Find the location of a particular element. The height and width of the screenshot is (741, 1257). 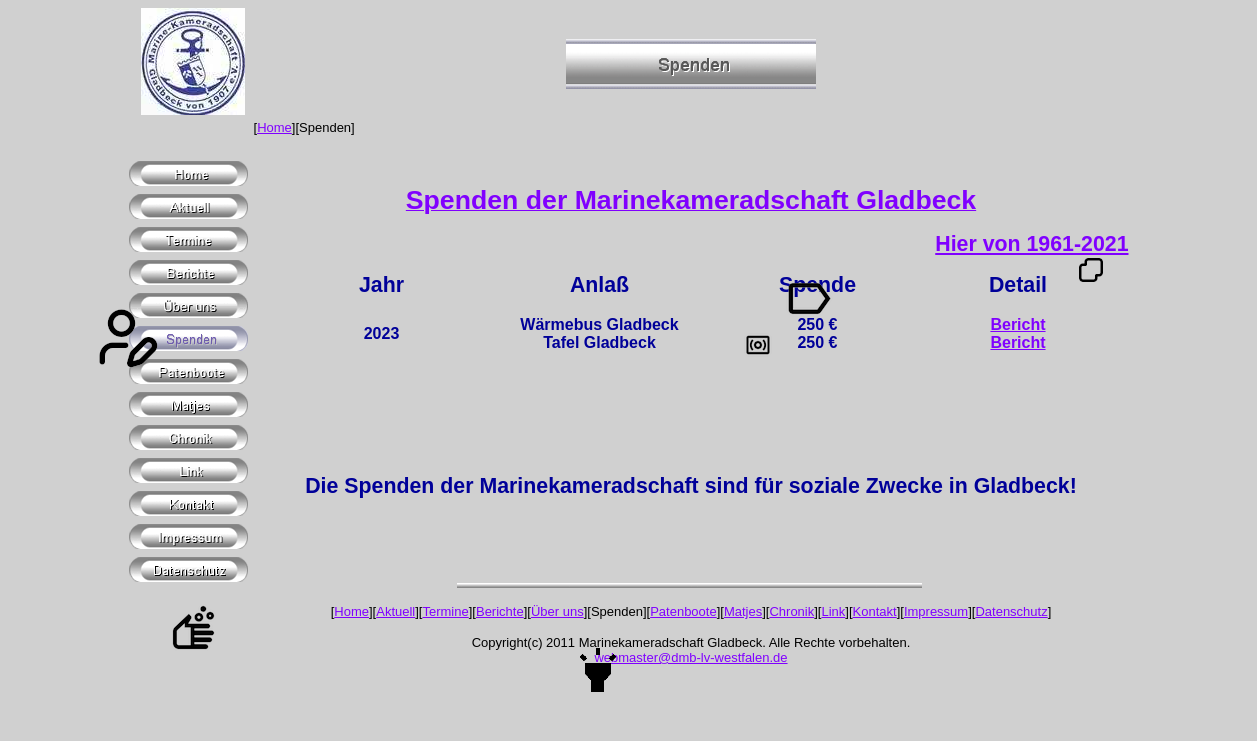

wash hands or hygiene reminder is located at coordinates (194, 627).